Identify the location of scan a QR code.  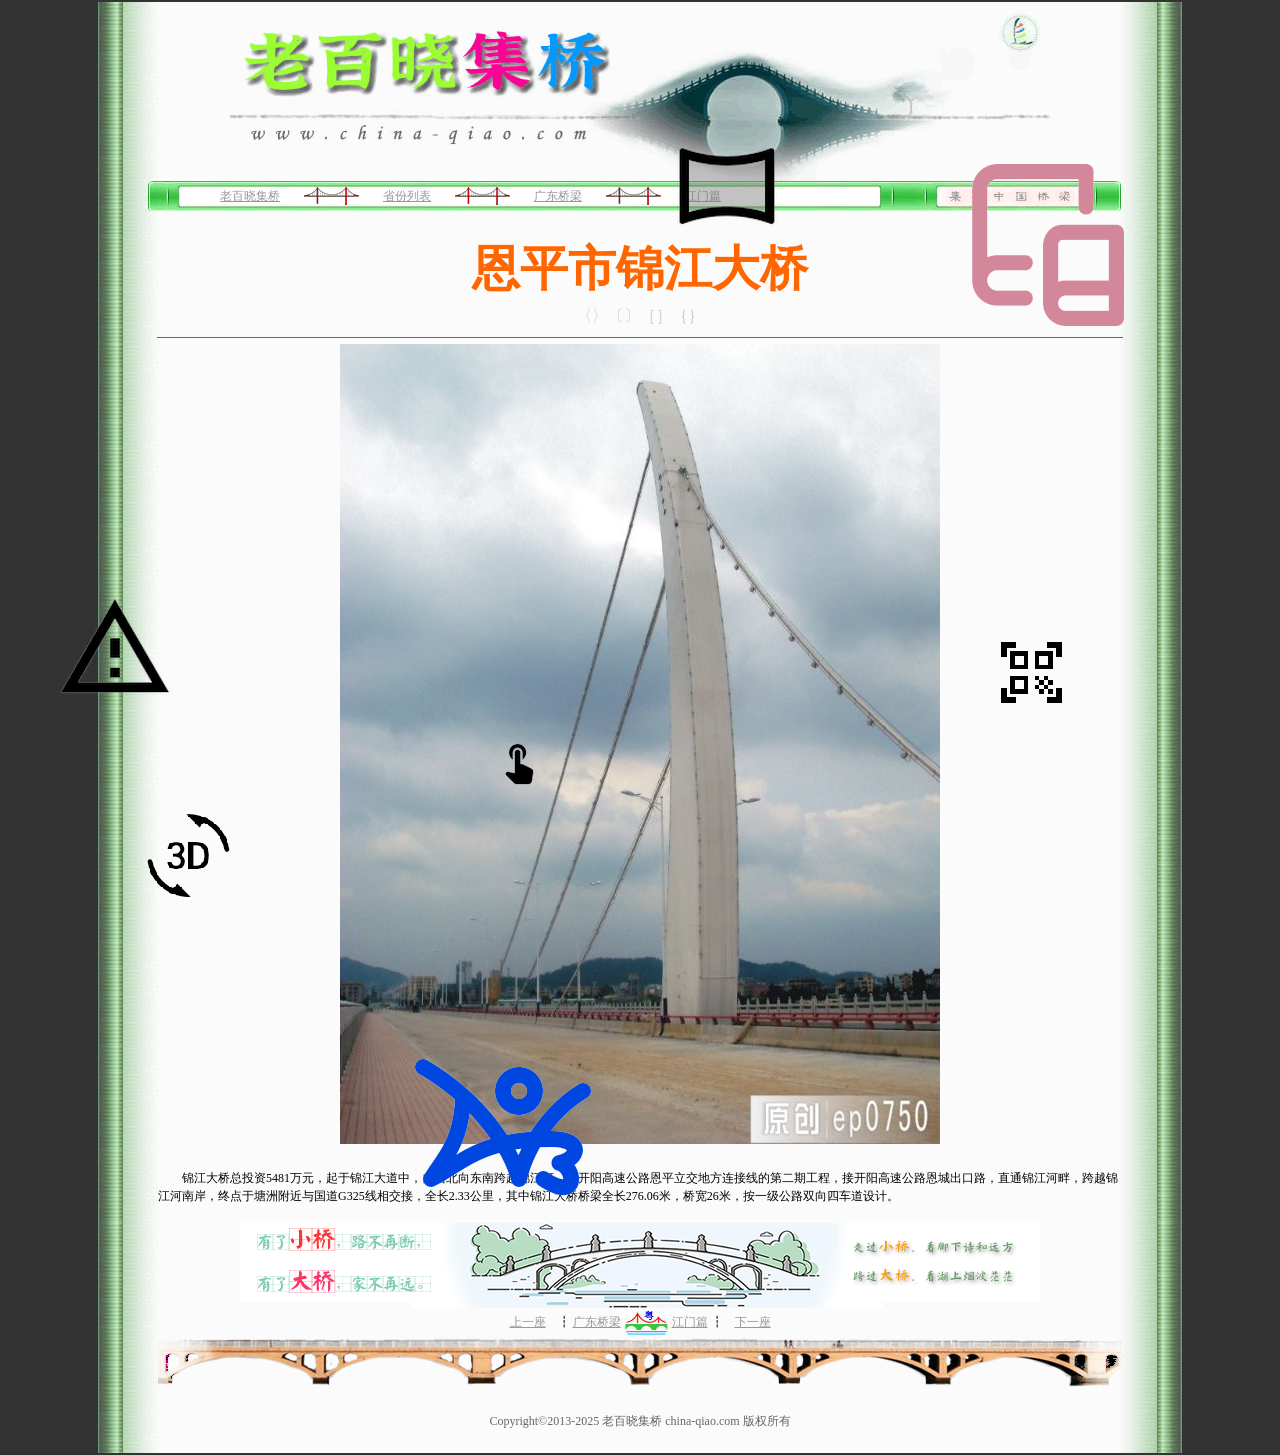
(1031, 672).